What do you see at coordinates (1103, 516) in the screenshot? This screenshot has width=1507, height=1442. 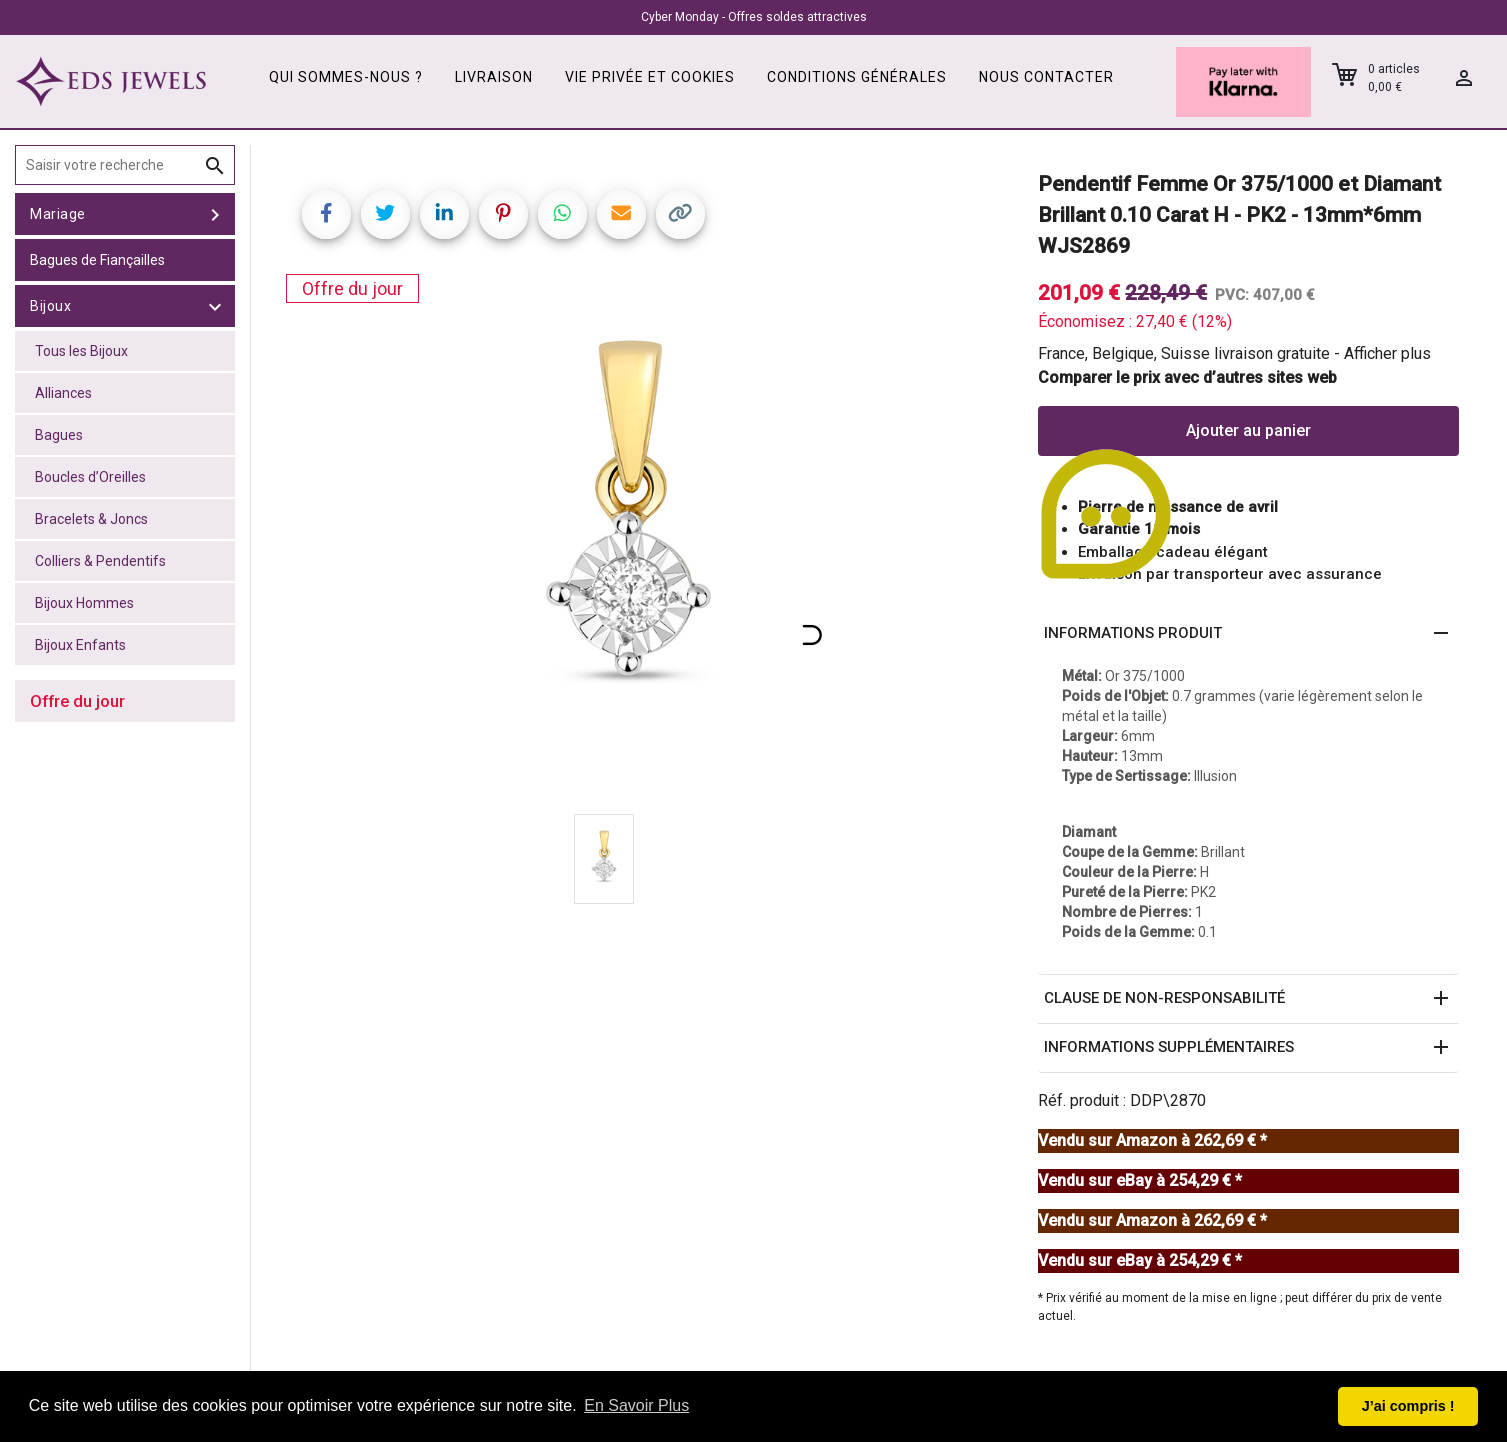 I see `open chat or messaging` at bounding box center [1103, 516].